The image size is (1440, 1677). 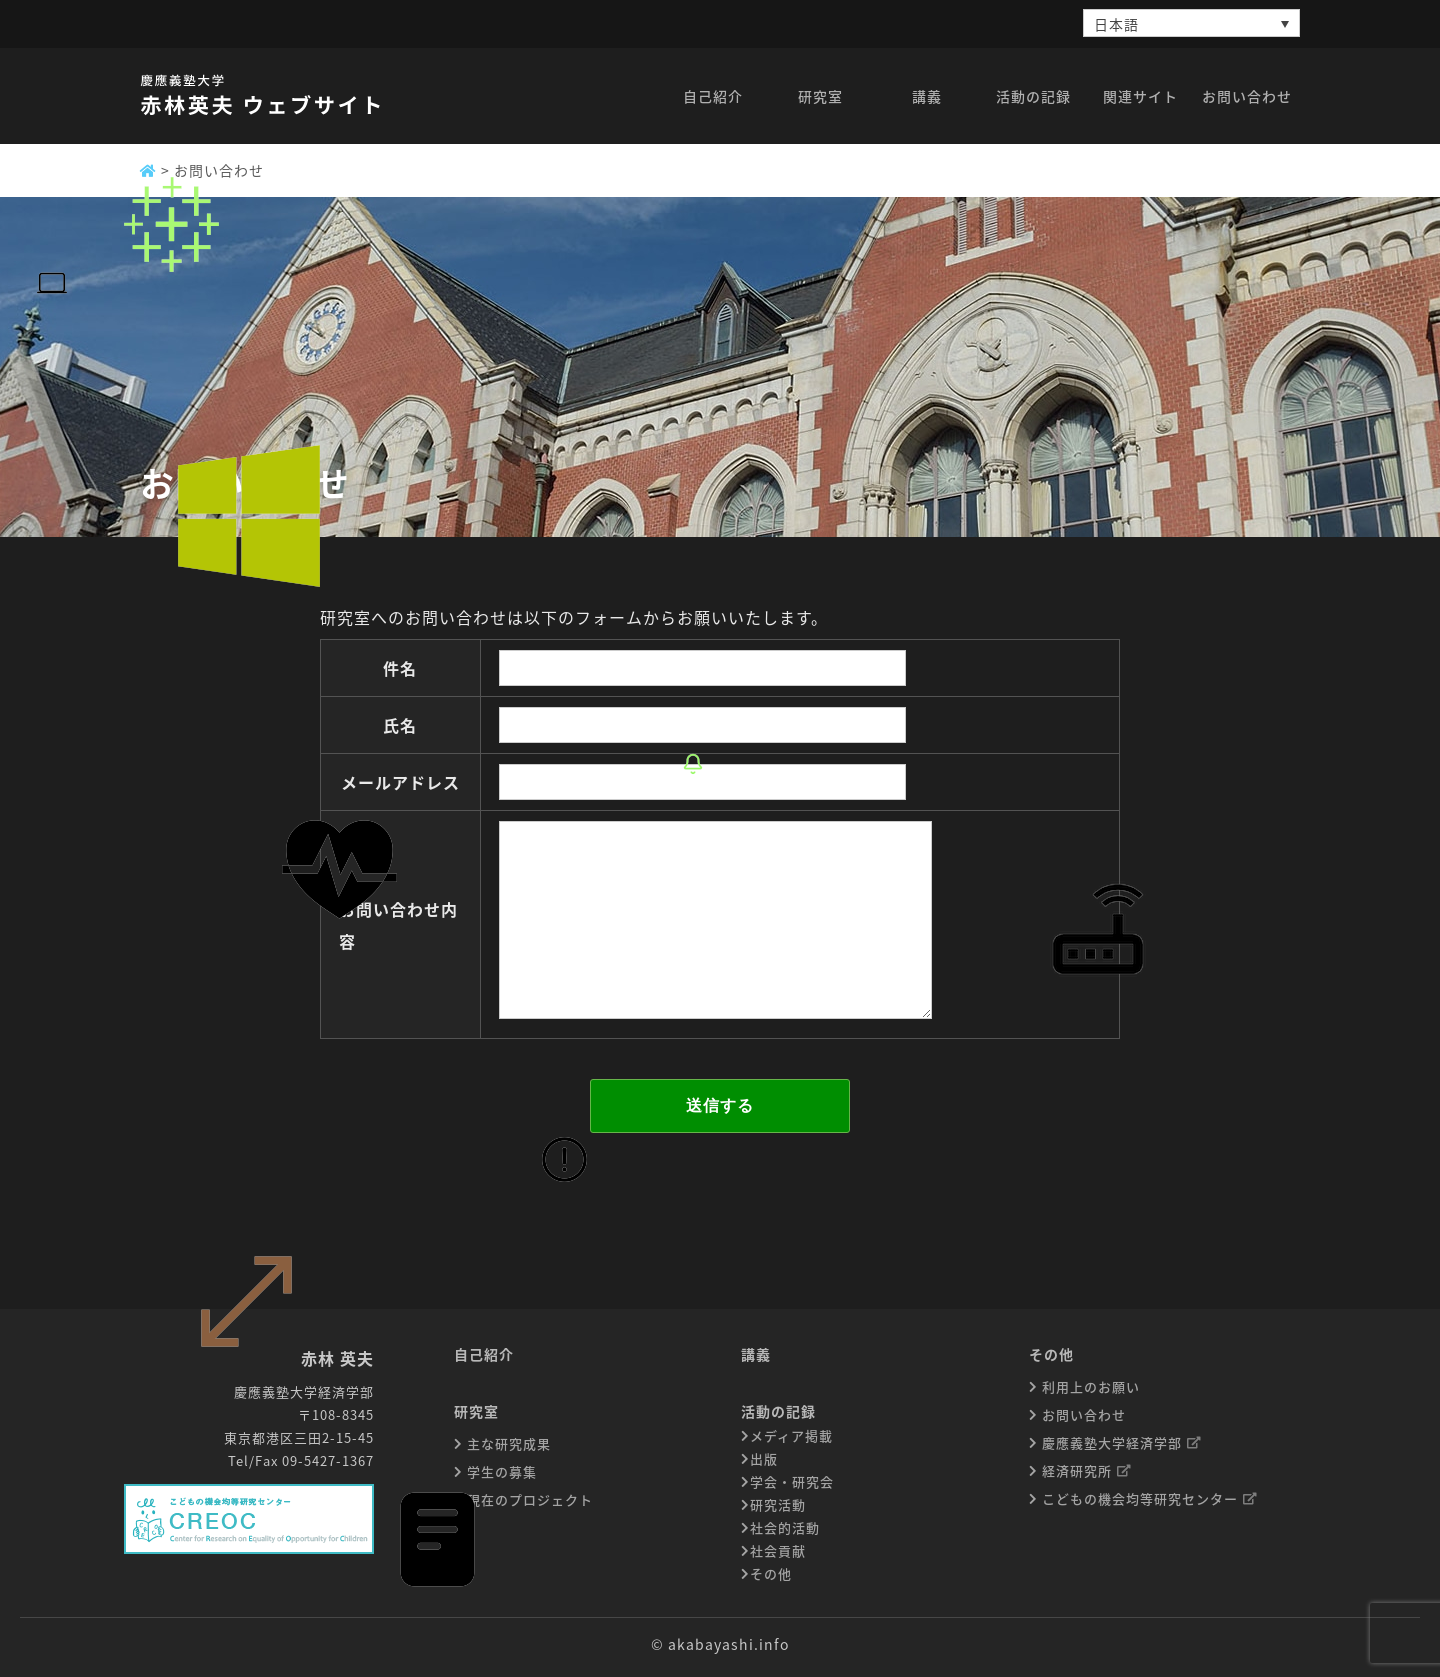 What do you see at coordinates (564, 1159) in the screenshot?
I see `indicates a warning or alert that needs attention` at bounding box center [564, 1159].